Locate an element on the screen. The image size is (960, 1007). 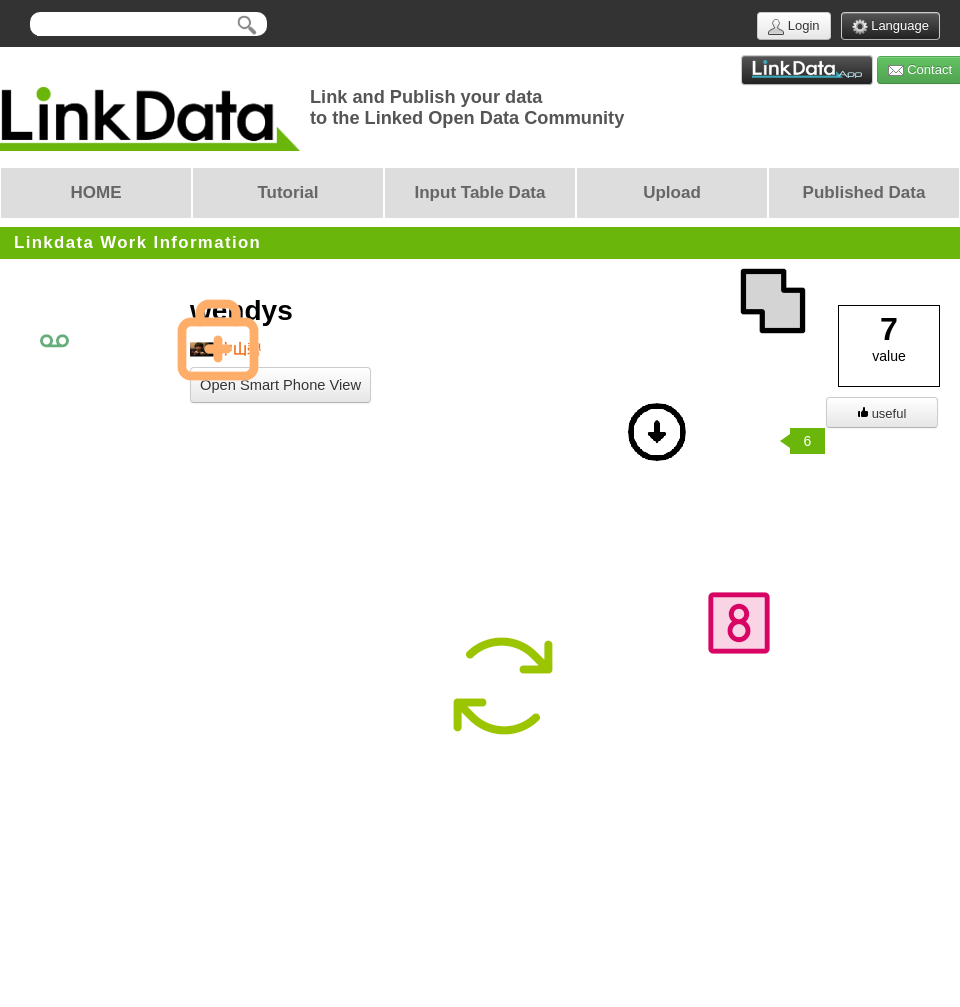
access your voicemail messages is located at coordinates (54, 341).